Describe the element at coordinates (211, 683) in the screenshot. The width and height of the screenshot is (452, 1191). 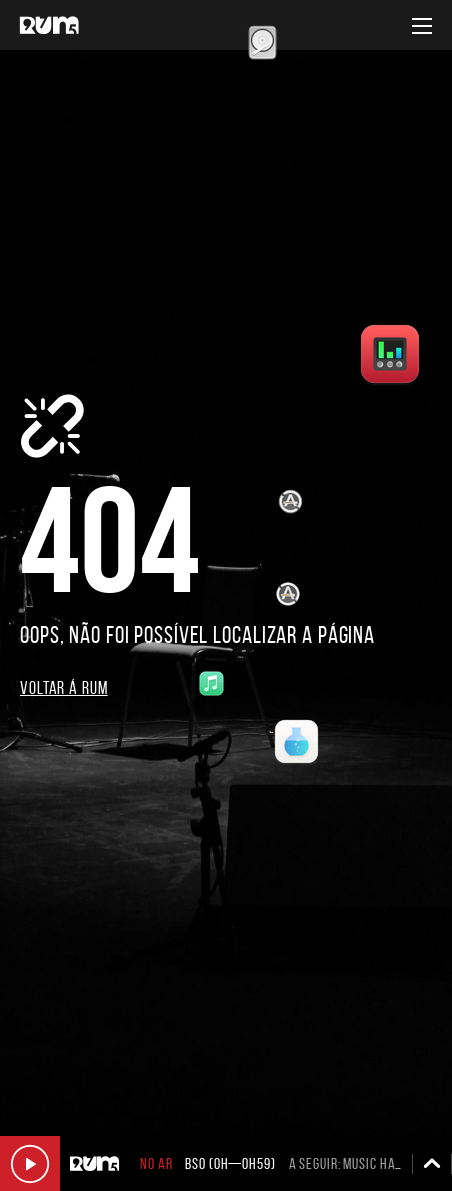
I see `open lx music desktop app` at that location.